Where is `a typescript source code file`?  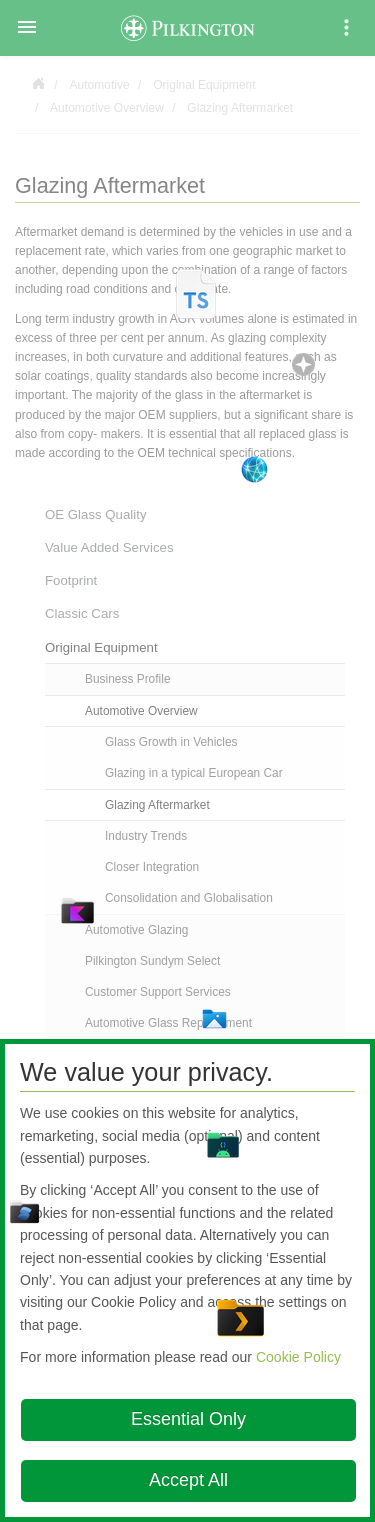
a typescript source code file is located at coordinates (196, 294).